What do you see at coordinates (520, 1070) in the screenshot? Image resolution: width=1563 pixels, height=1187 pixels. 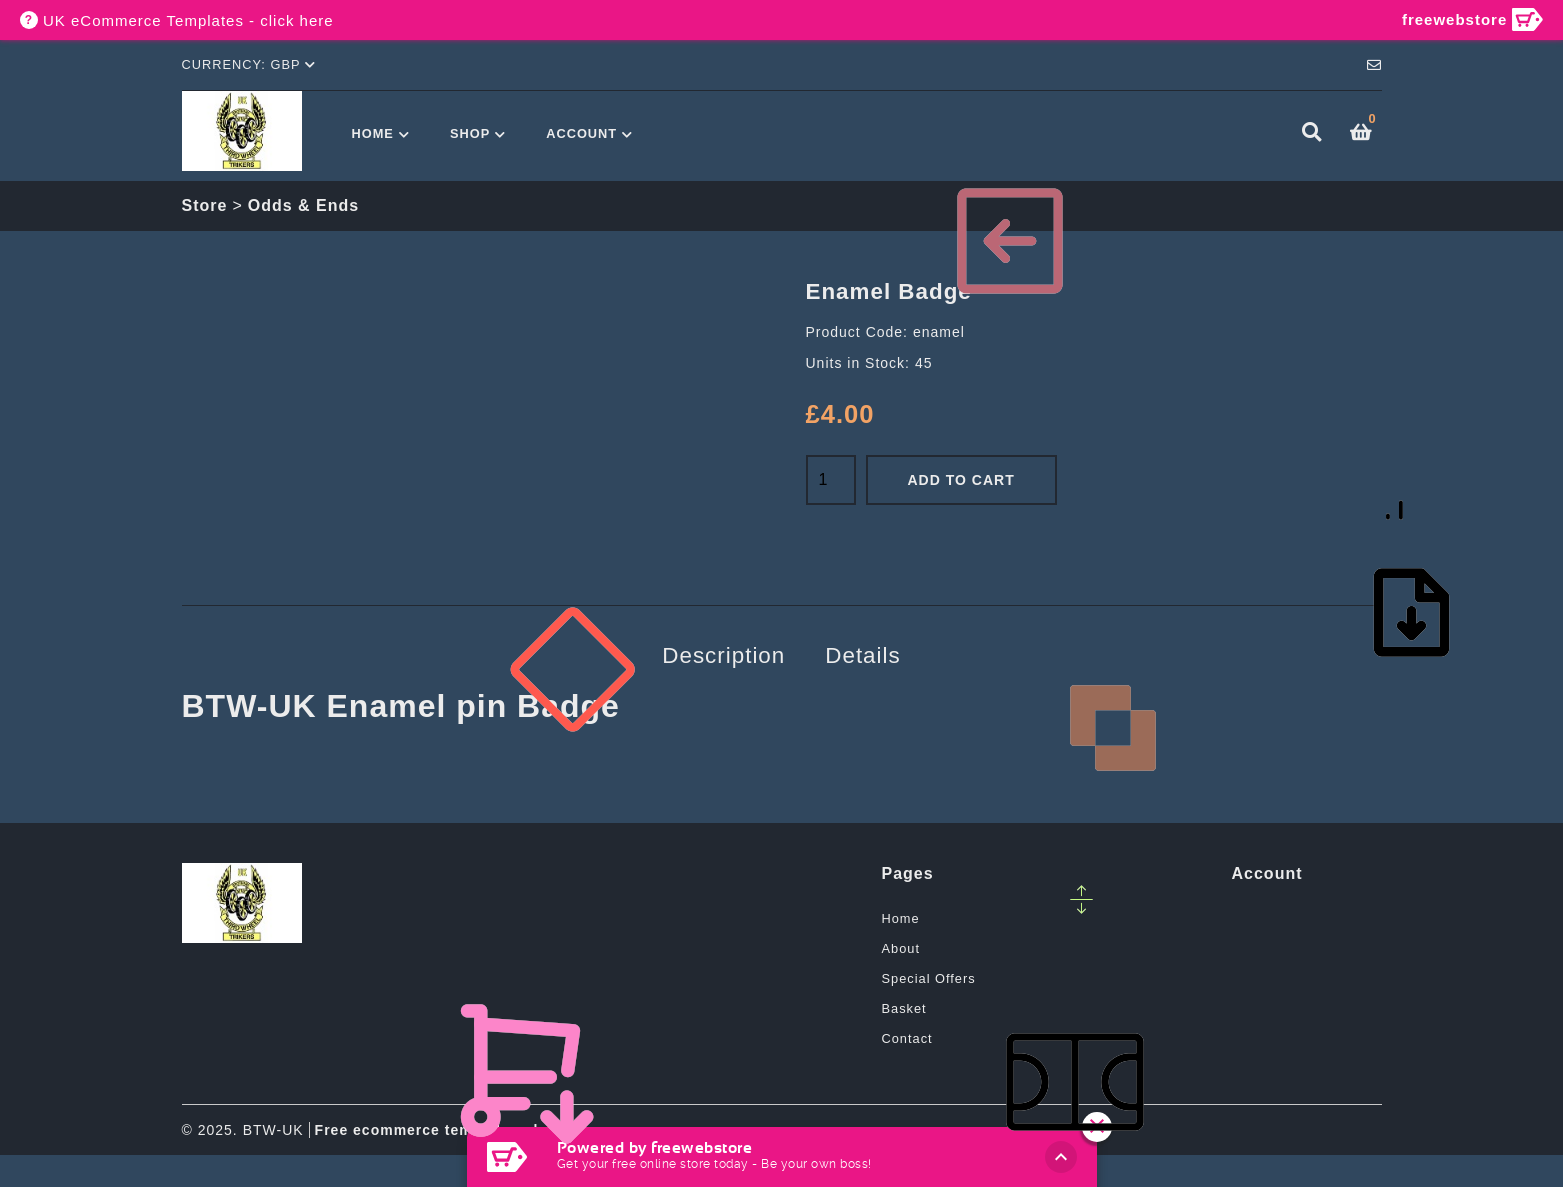 I see `download or export shopping cart contents` at bounding box center [520, 1070].